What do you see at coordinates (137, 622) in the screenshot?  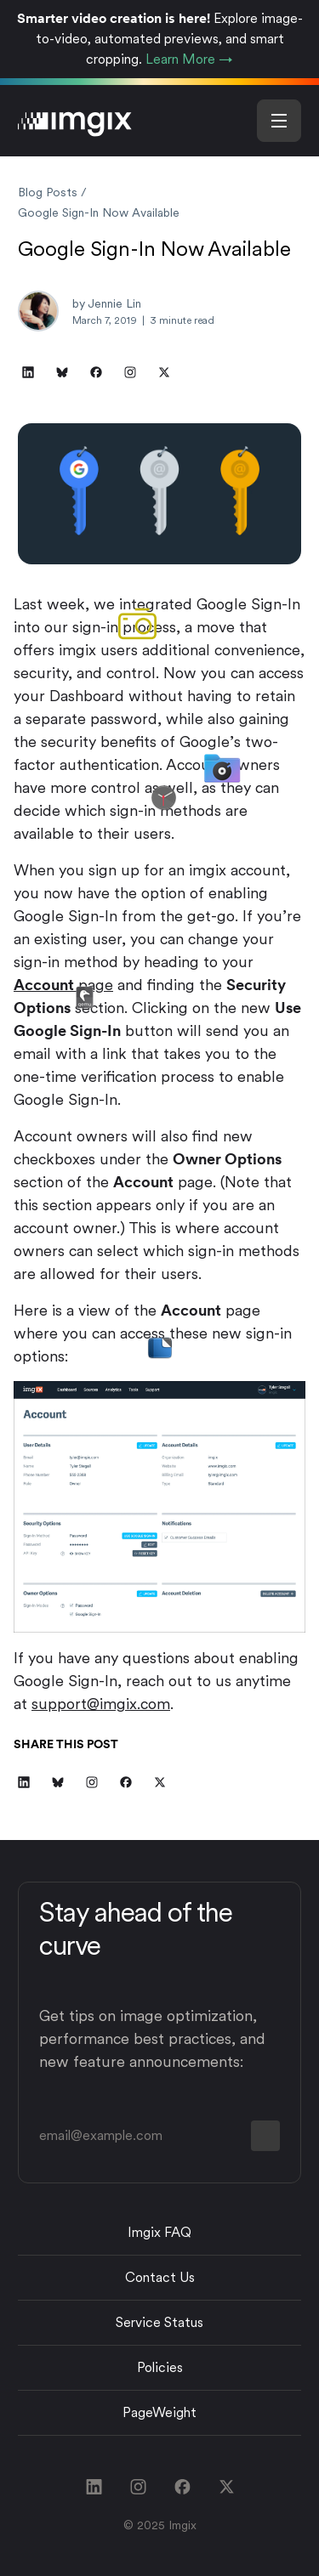 I see `take a photo` at bounding box center [137, 622].